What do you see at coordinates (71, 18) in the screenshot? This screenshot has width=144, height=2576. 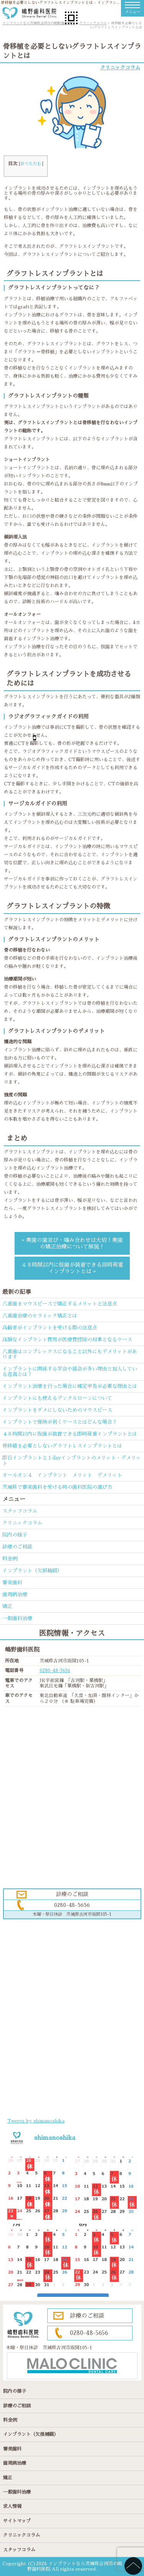 I see `select all items in the current view` at bounding box center [71, 18].